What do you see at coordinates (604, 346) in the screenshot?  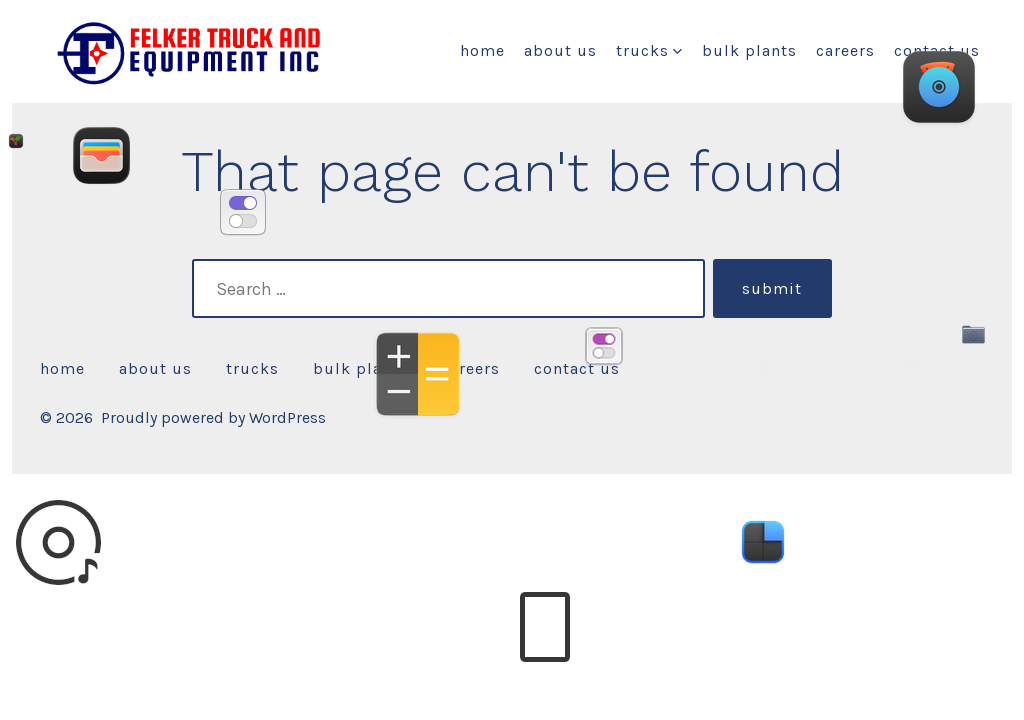 I see `open desktop preferences or settings` at bounding box center [604, 346].